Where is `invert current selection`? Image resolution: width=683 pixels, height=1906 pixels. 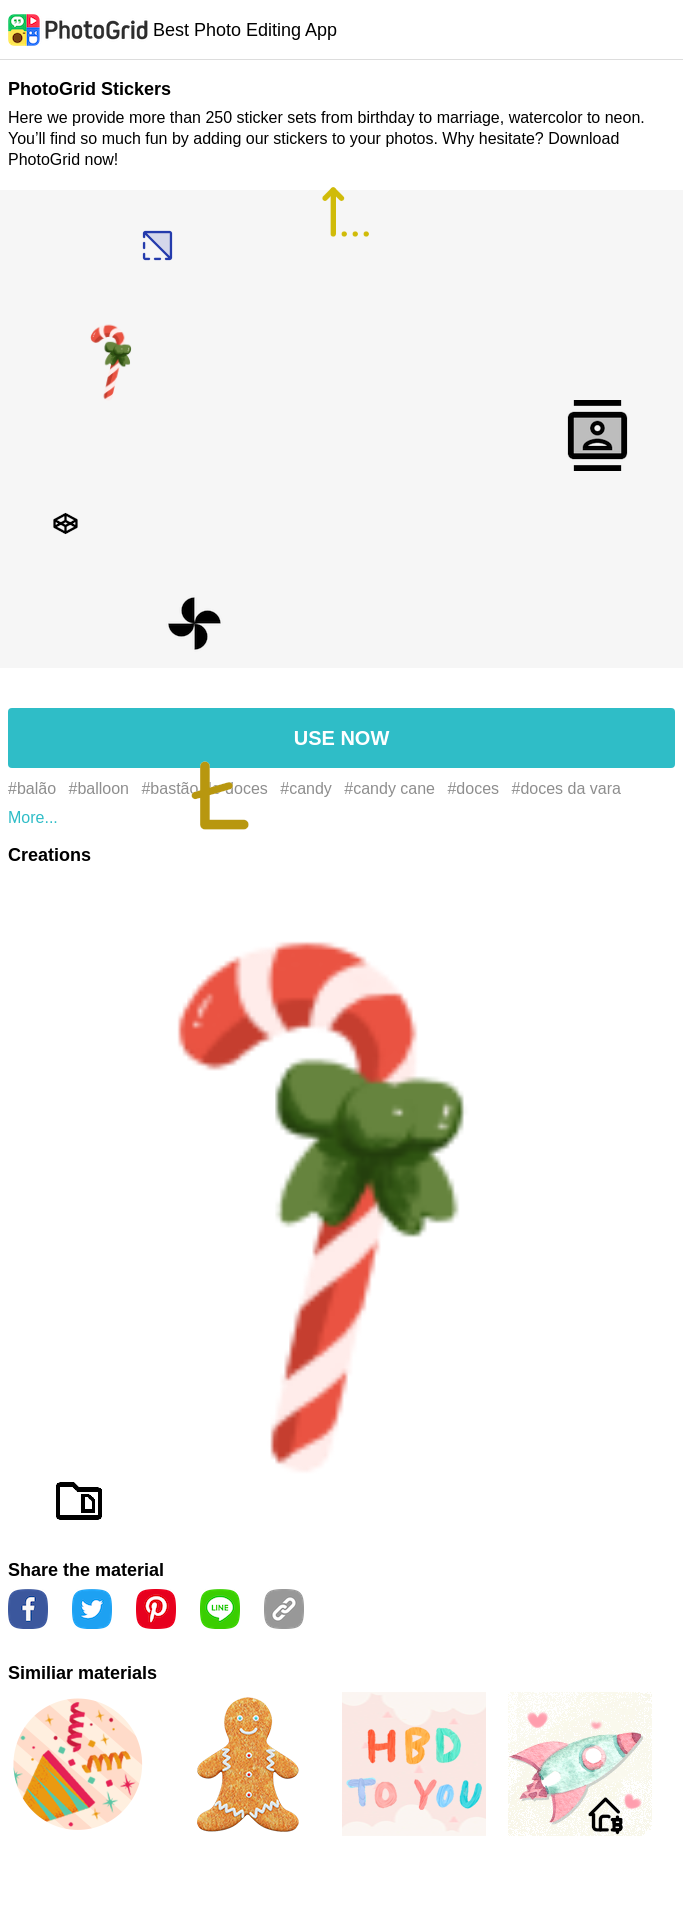
invert current selection is located at coordinates (157, 245).